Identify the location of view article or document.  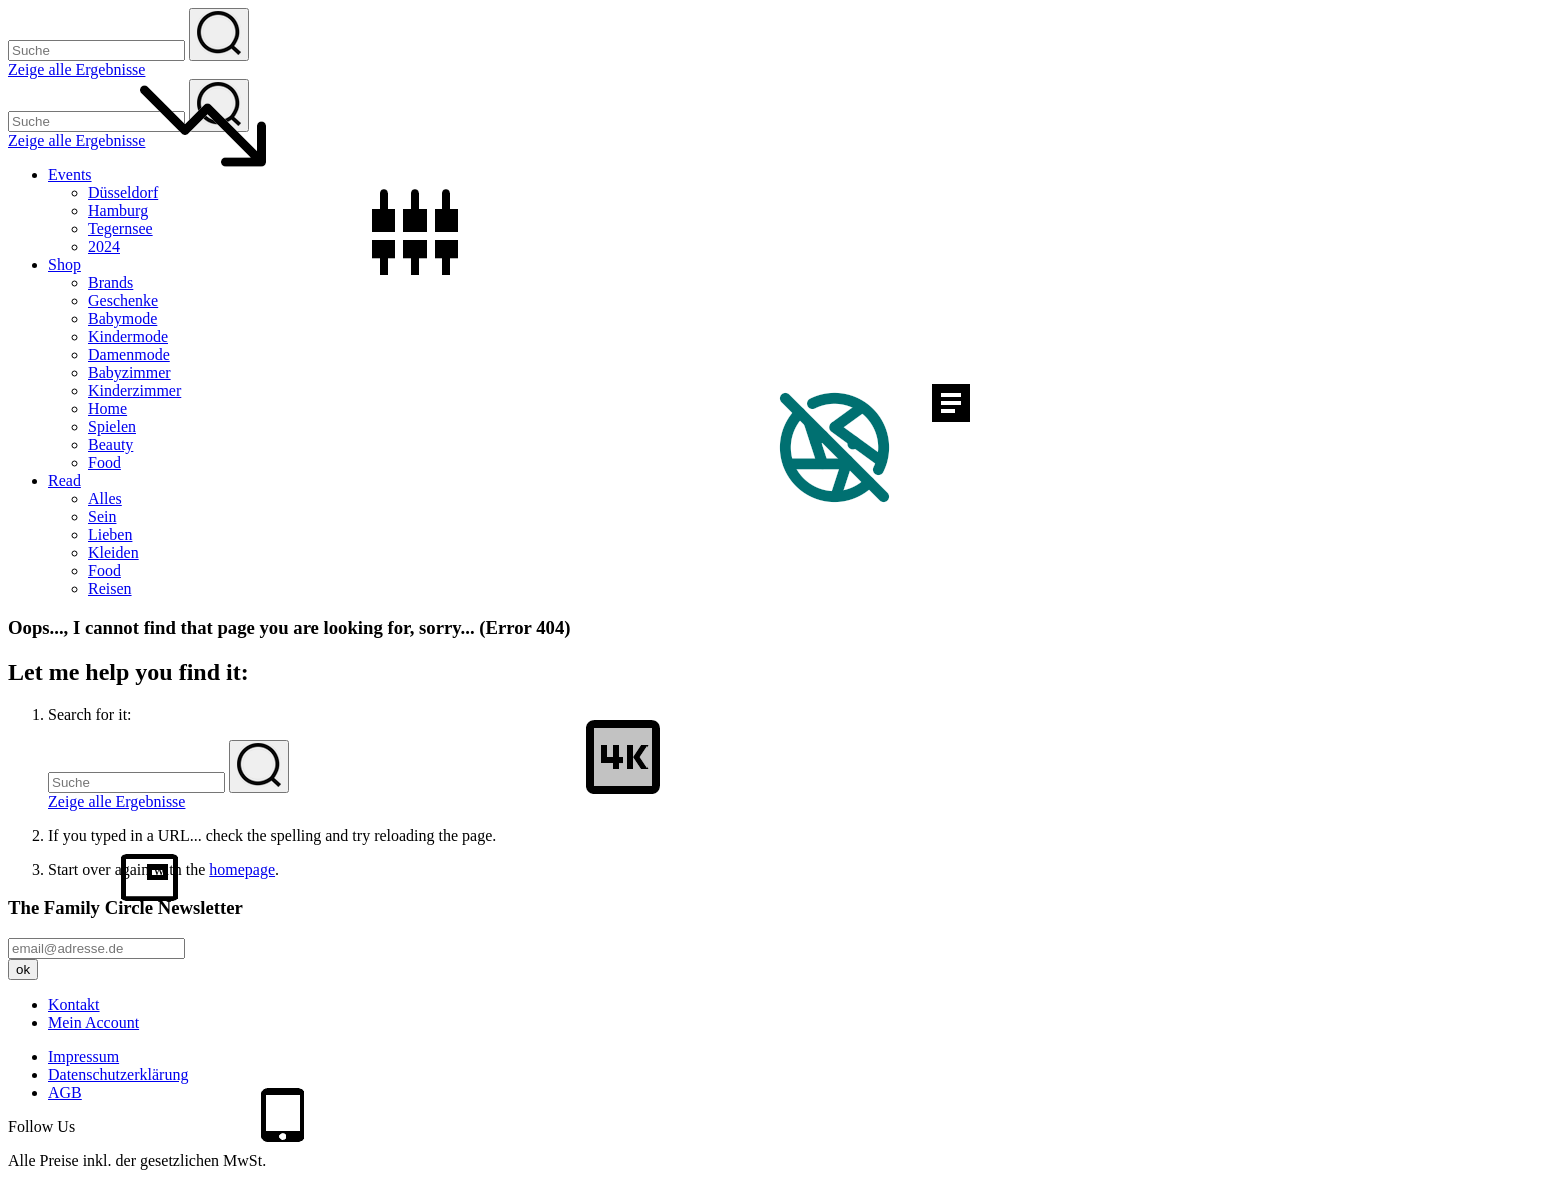
(951, 403).